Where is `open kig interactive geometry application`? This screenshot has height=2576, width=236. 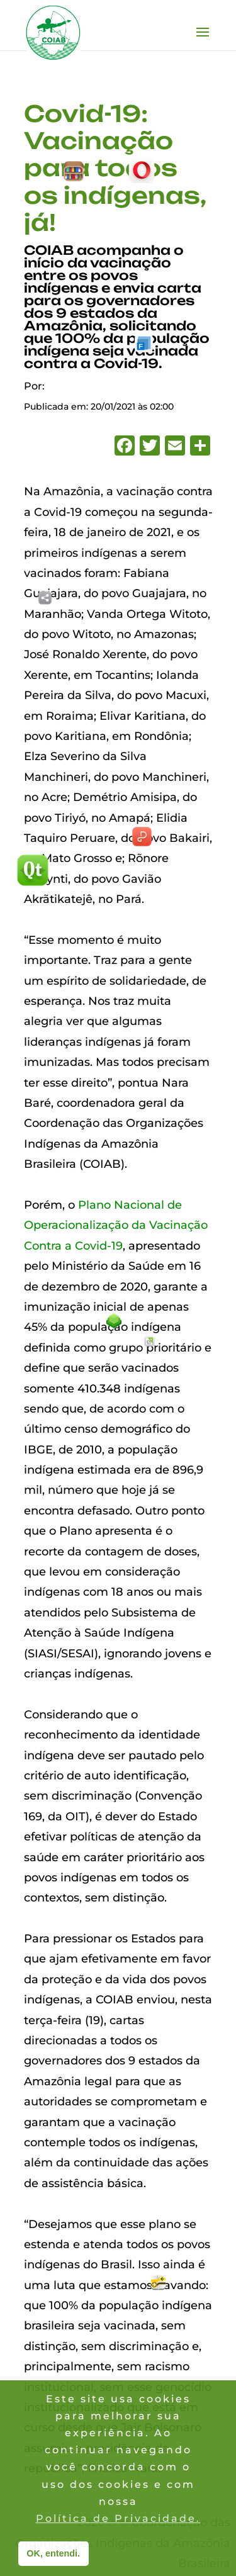 open kig interactive geometry application is located at coordinates (149, 1341).